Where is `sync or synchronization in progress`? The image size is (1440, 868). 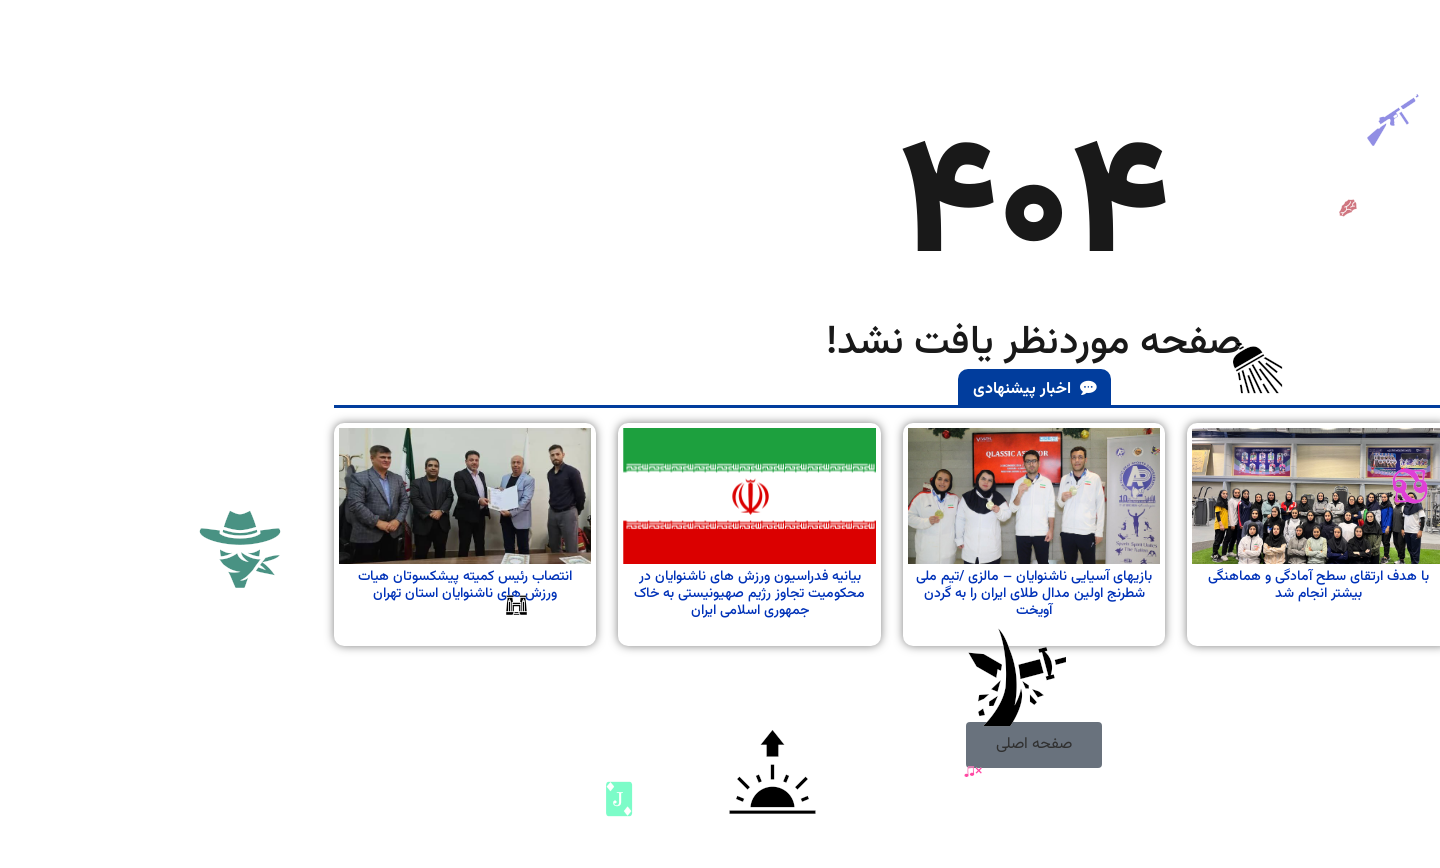
sync or synchronization in progress is located at coordinates (1410, 486).